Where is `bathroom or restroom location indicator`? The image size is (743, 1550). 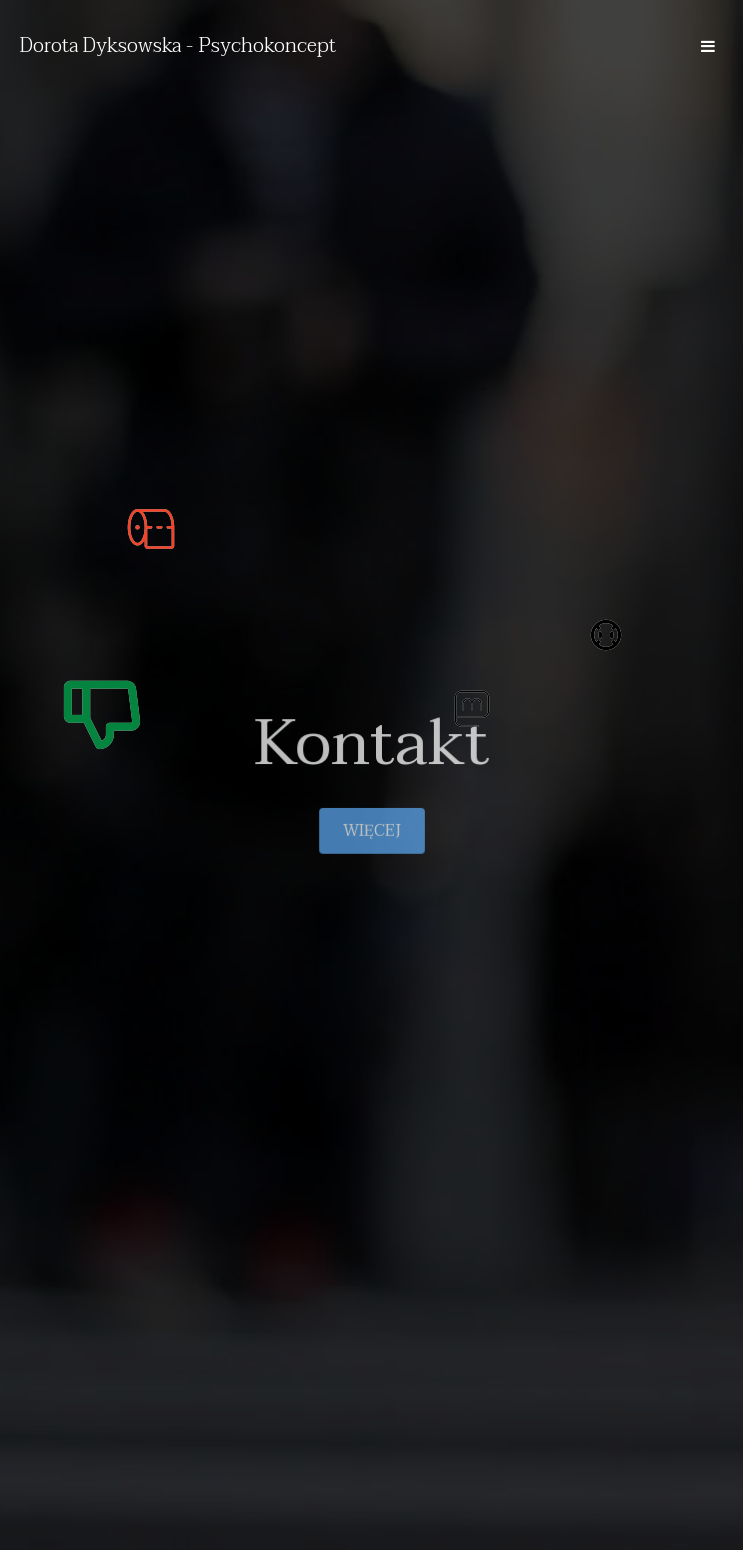
bathroom or restroom location indicator is located at coordinates (151, 529).